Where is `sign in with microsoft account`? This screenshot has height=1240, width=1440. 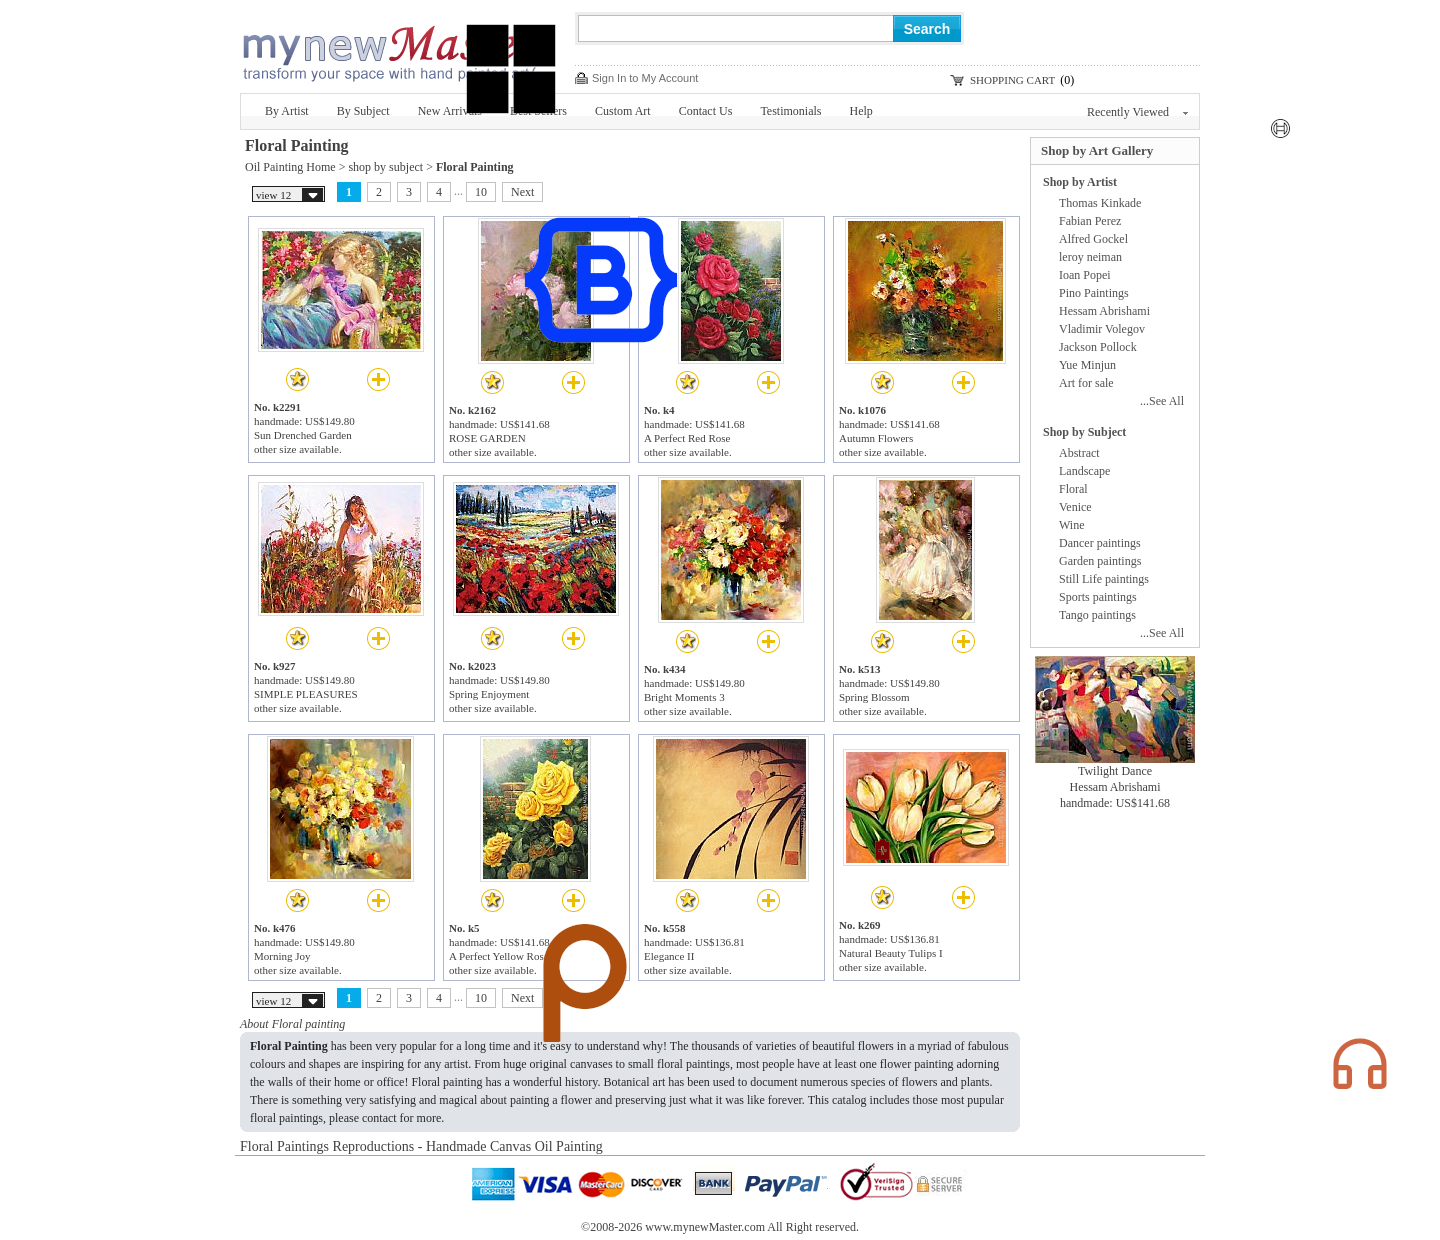 sign in with microsoft account is located at coordinates (511, 69).